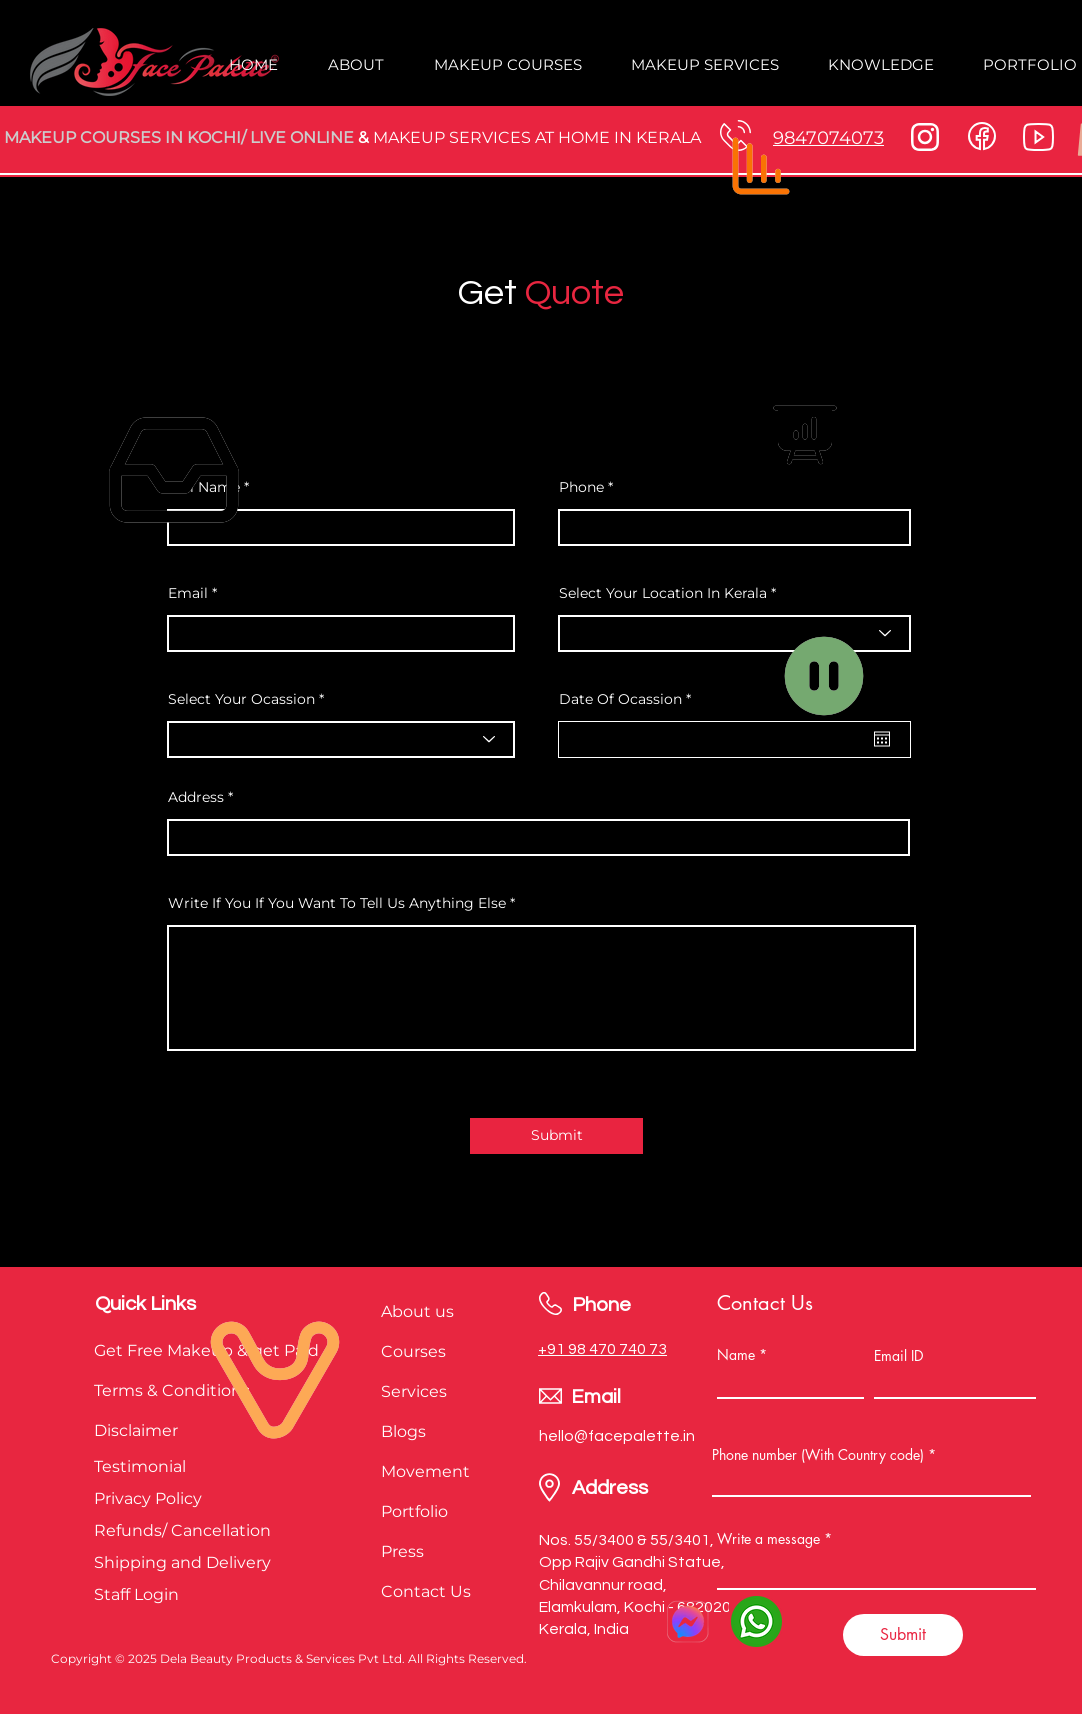 This screenshot has height=1714, width=1082. Describe the element at coordinates (275, 1380) in the screenshot. I see `open vivaldi browser` at that location.